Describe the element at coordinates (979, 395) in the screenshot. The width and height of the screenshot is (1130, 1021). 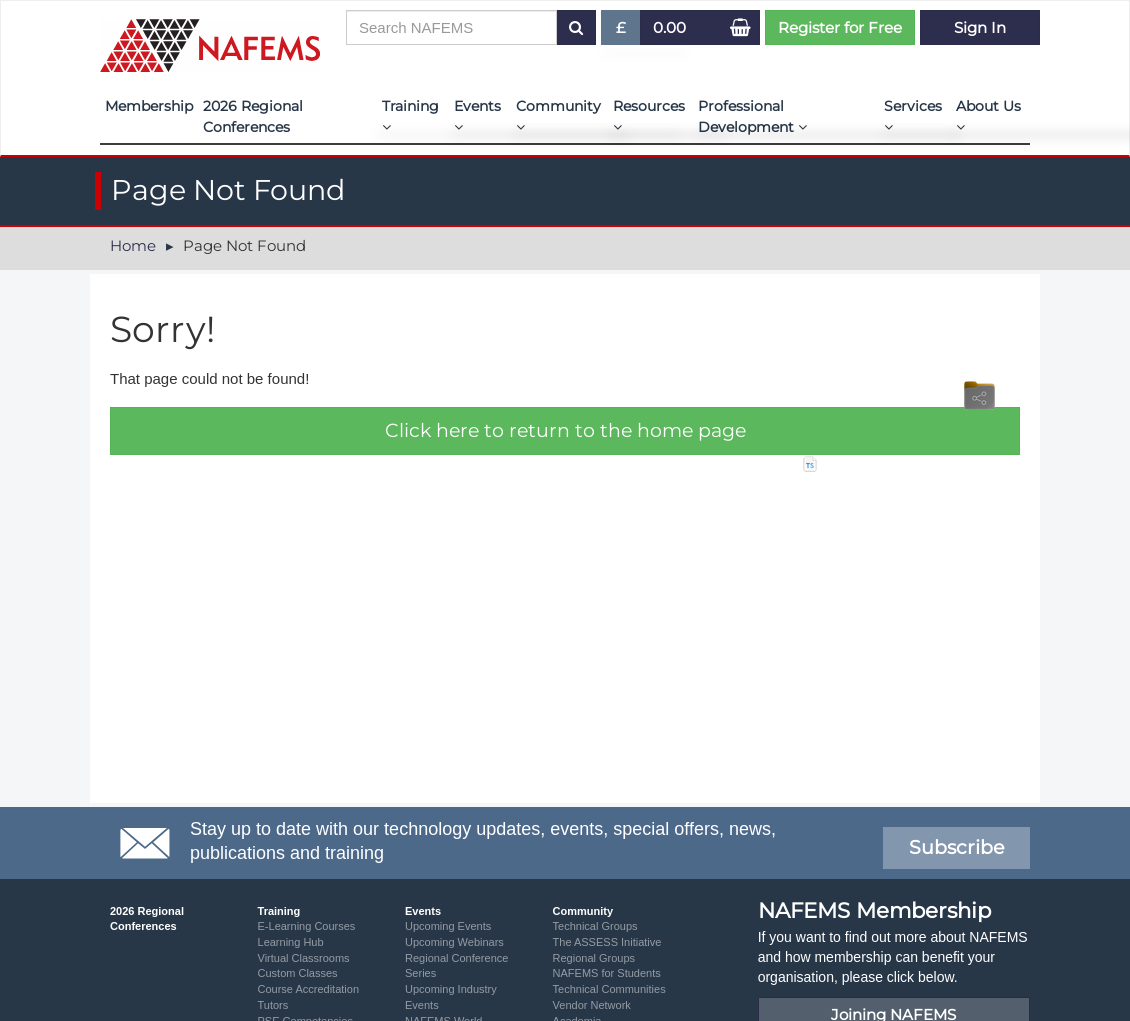
I see `open your public shared folder` at that location.